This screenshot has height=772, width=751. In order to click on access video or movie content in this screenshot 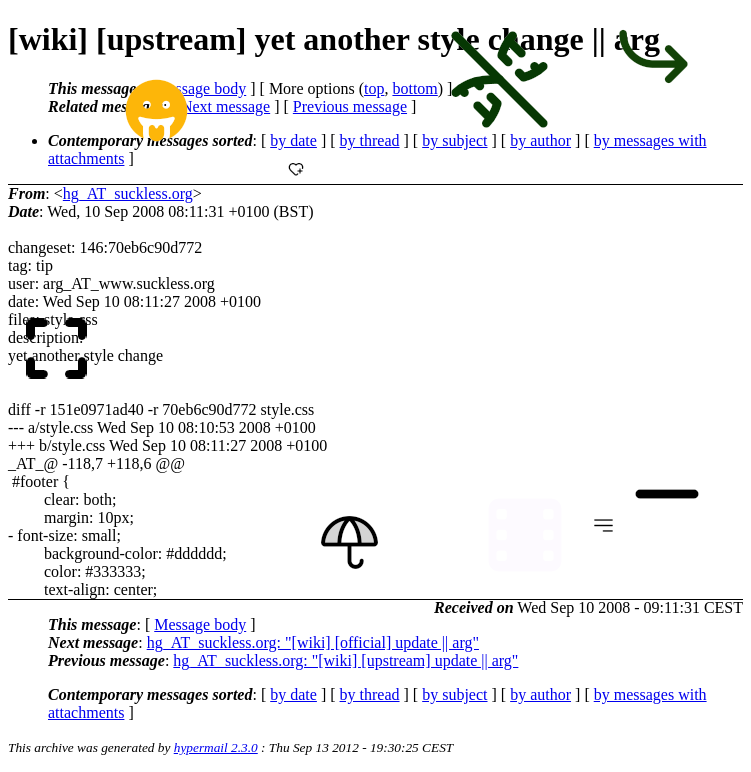, I will do `click(525, 535)`.